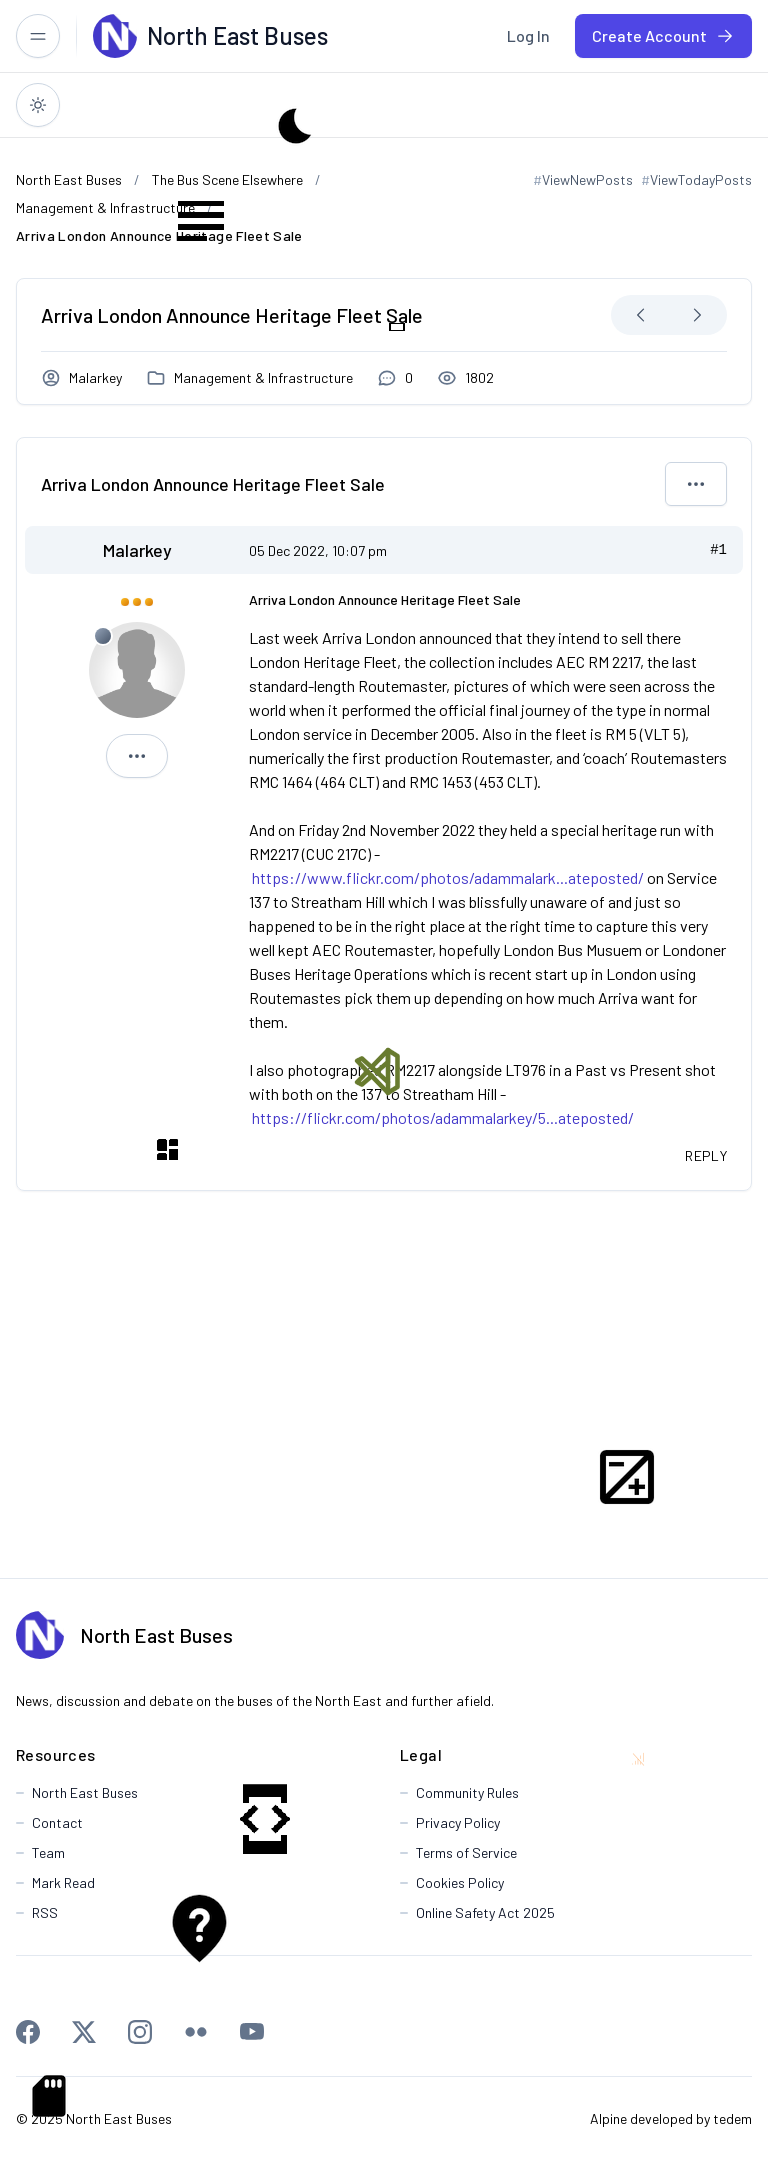 This screenshot has height=2161, width=768. I want to click on indicates an unknown or unidentified location, so click(199, 1928).